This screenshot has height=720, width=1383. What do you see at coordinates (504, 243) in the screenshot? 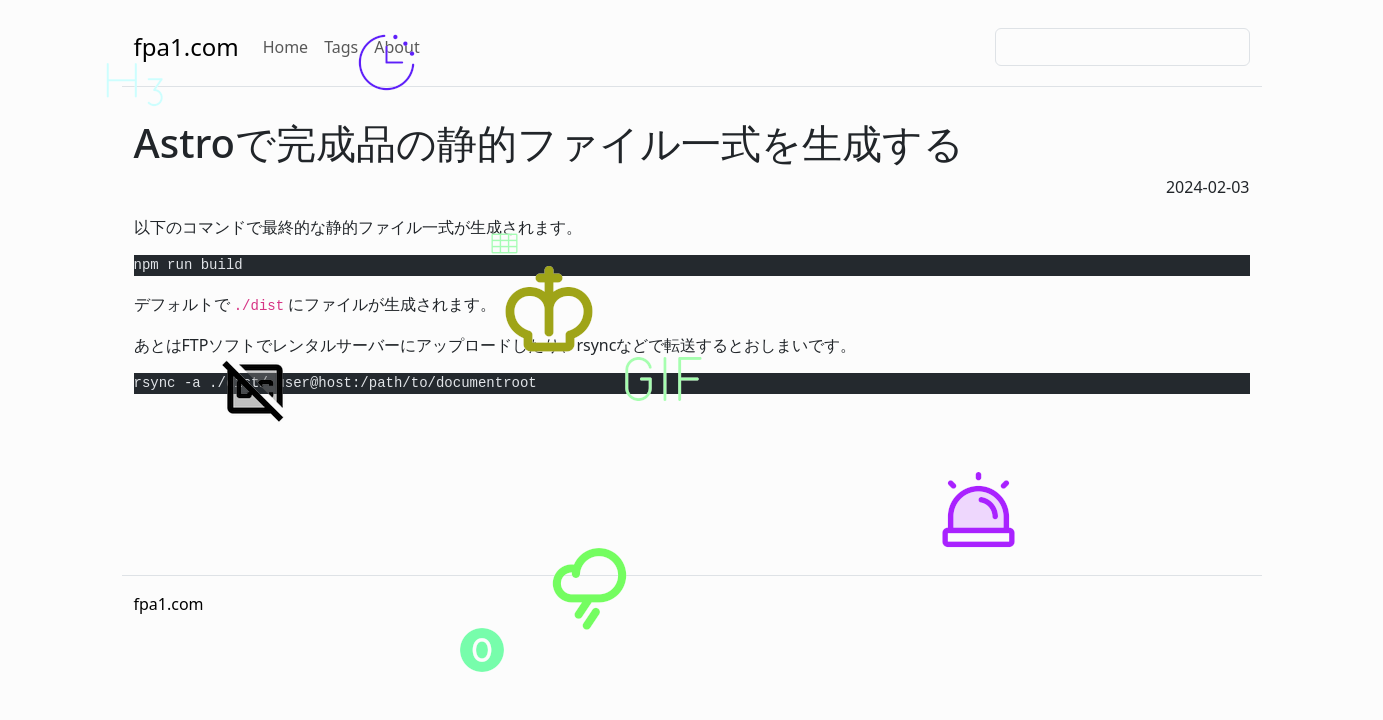
I see `view all apps or menu options` at bounding box center [504, 243].